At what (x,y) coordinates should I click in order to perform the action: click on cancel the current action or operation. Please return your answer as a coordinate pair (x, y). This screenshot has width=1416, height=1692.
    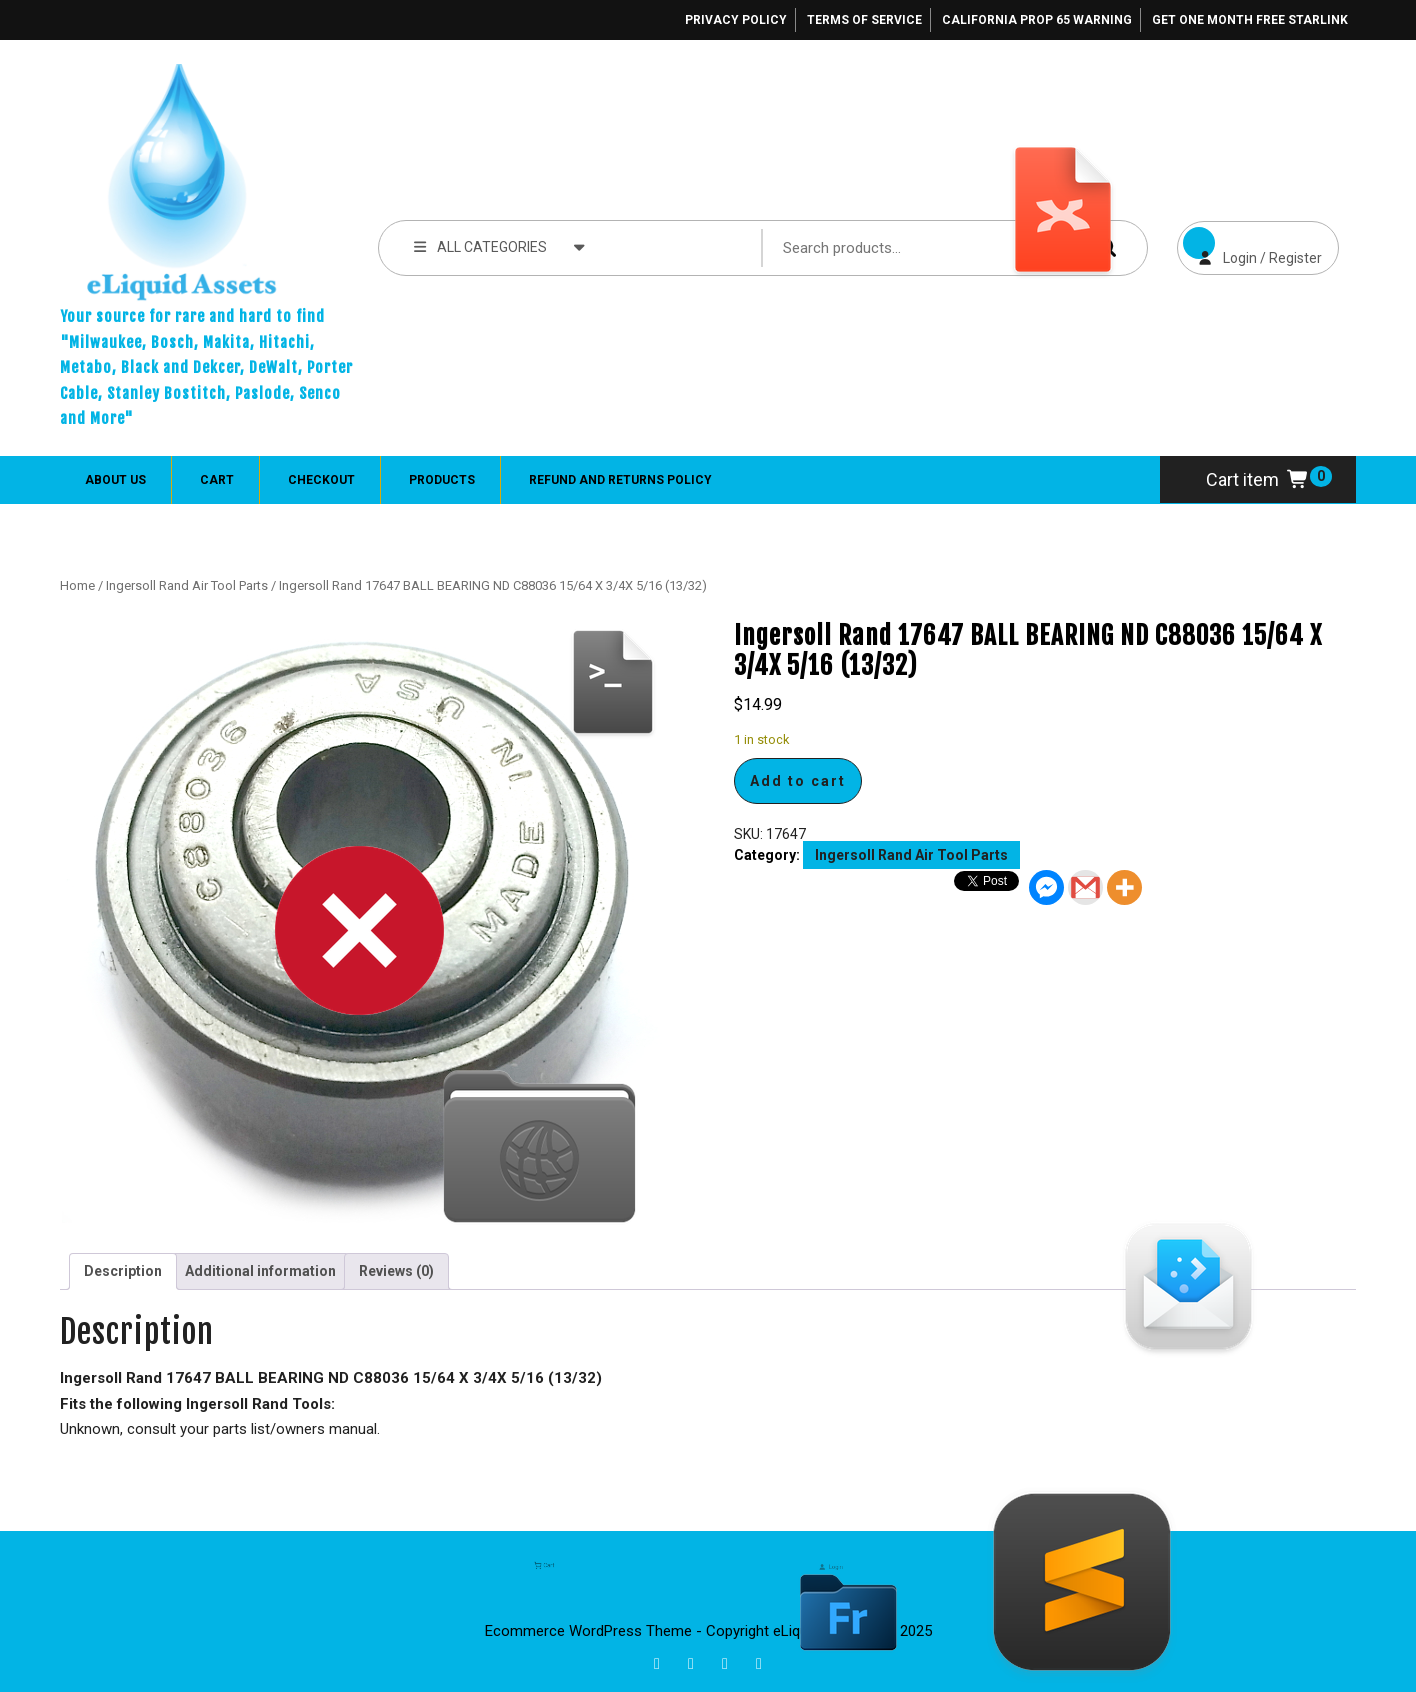
    Looking at the image, I should click on (359, 930).